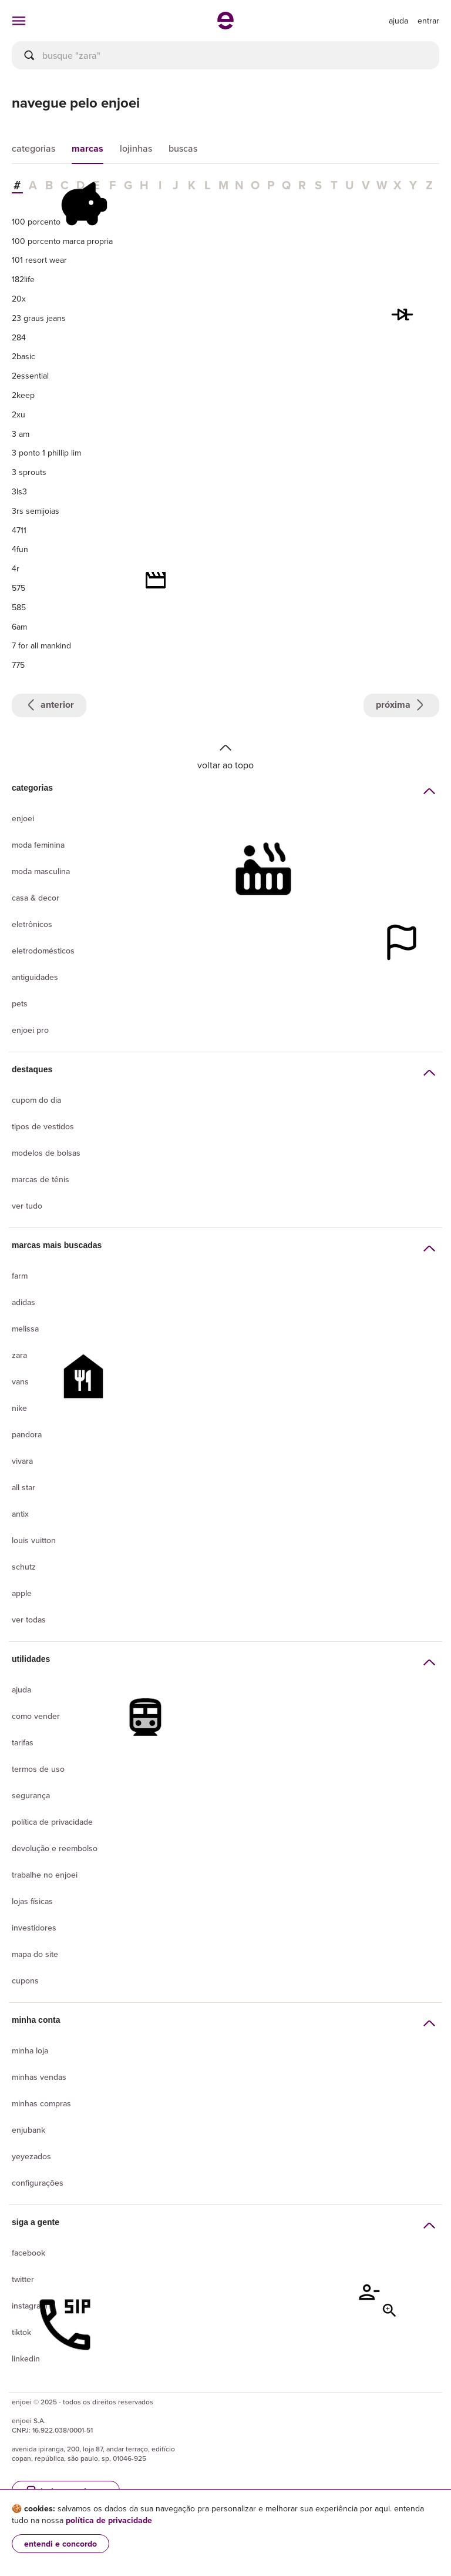 The image size is (451, 2576). I want to click on flag or bookmark an item for follow-up, so click(402, 942).